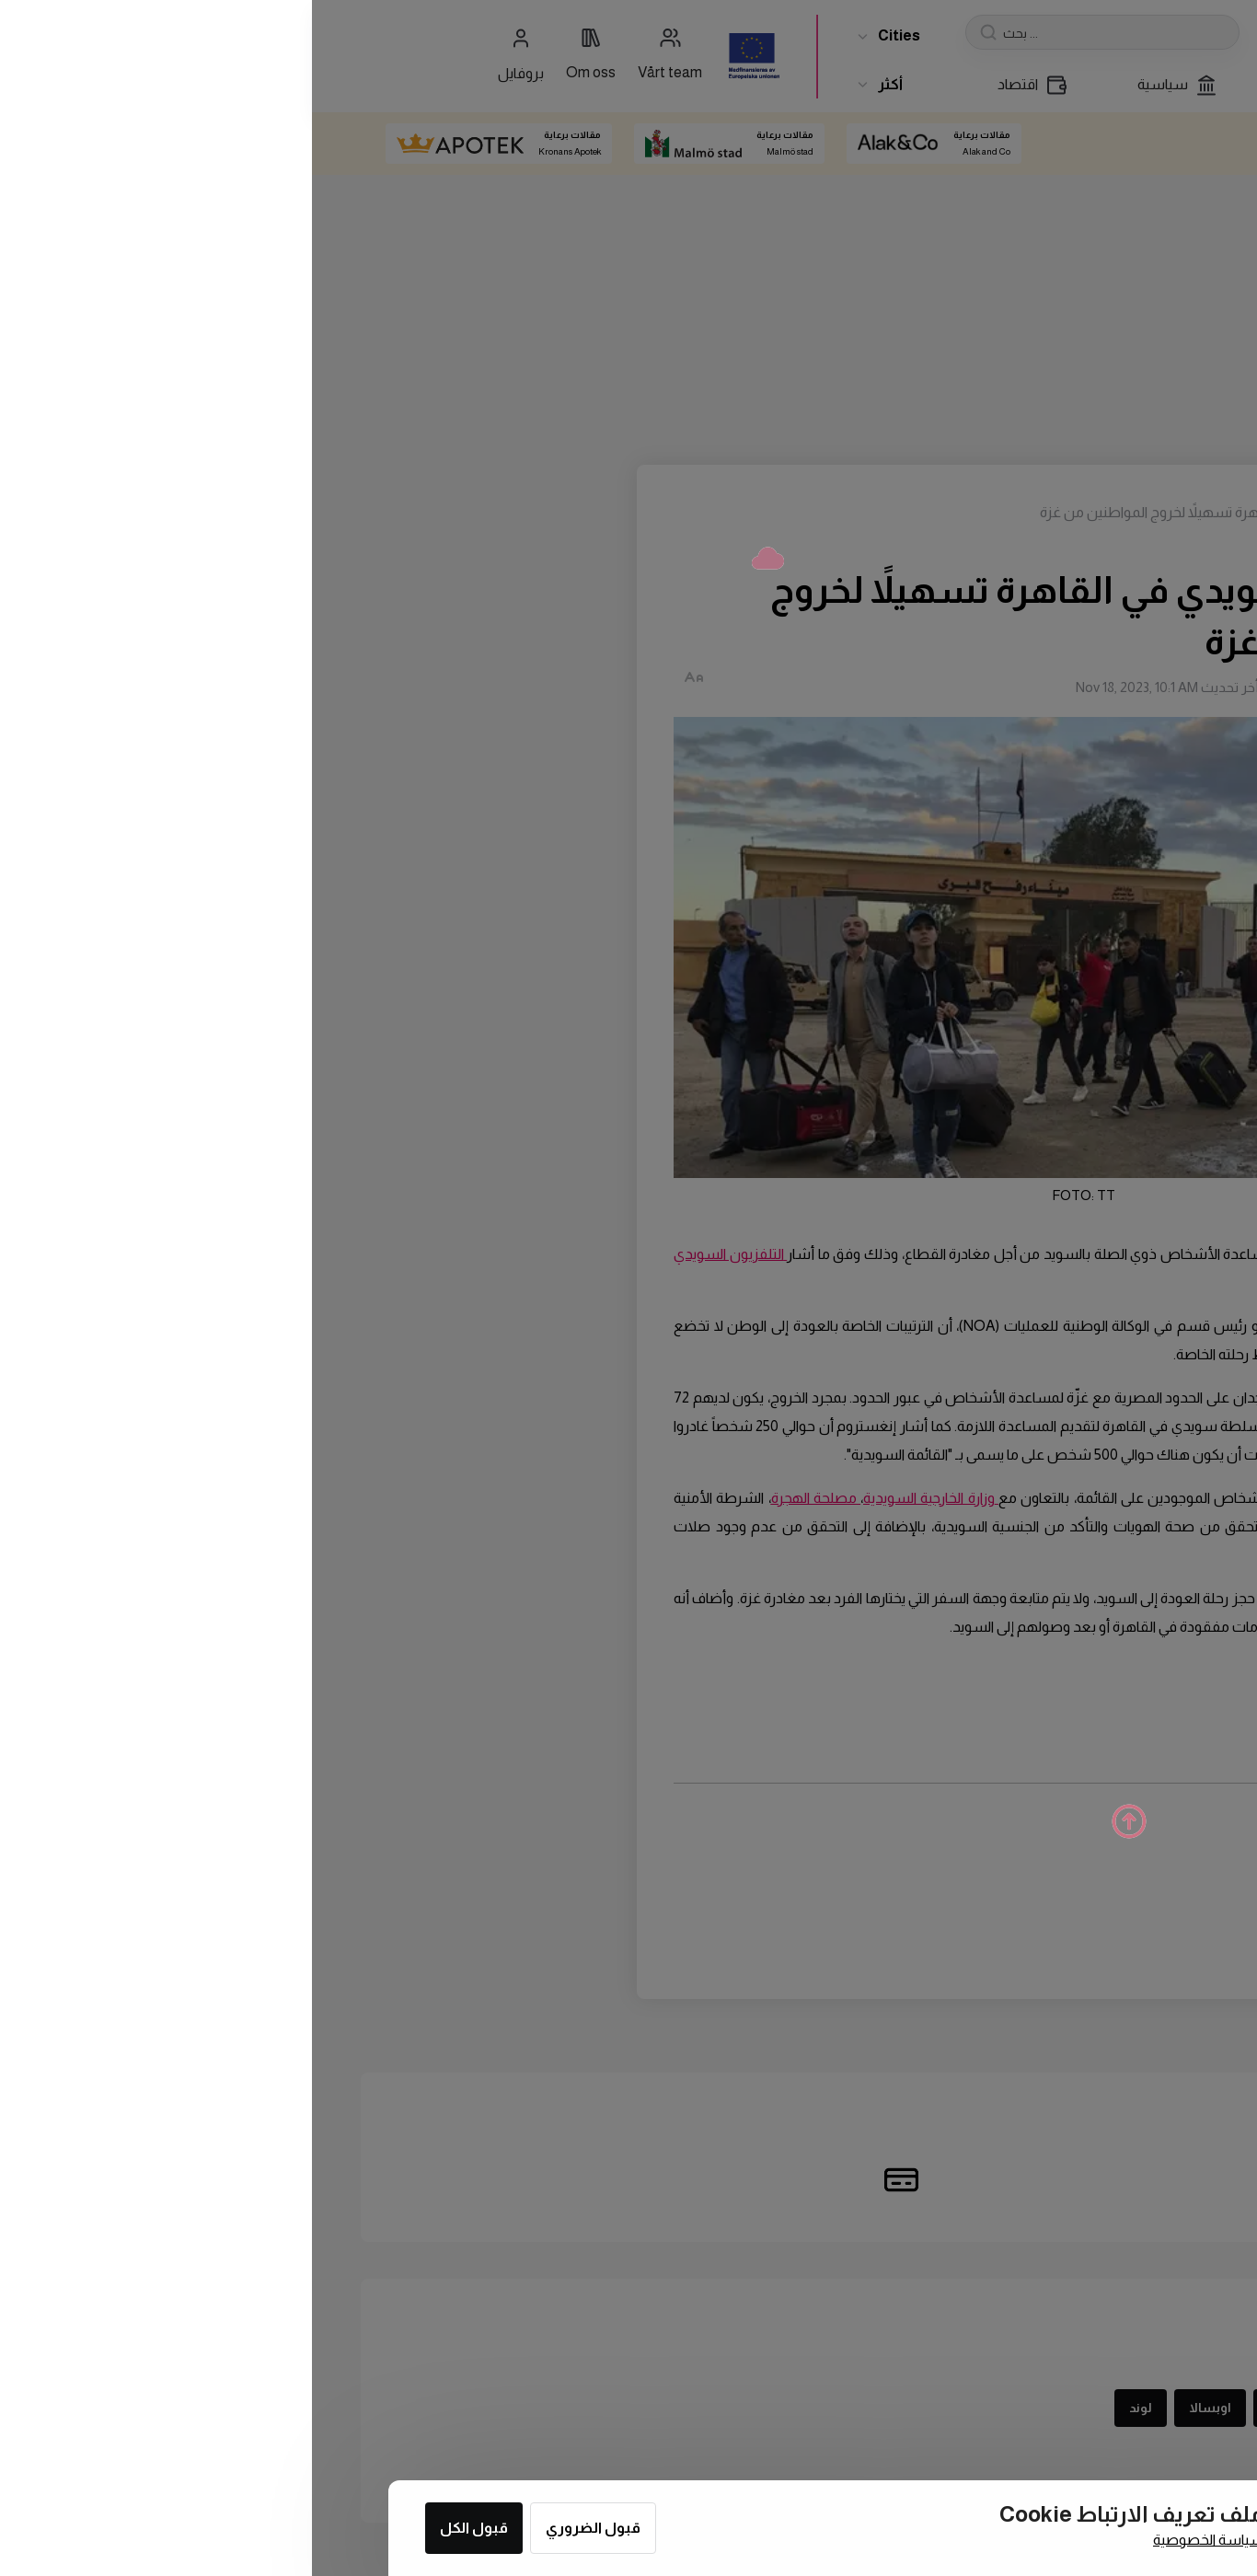 The height and width of the screenshot is (2576, 1257). Describe the element at coordinates (1129, 1821) in the screenshot. I see `scroll to top of page` at that location.